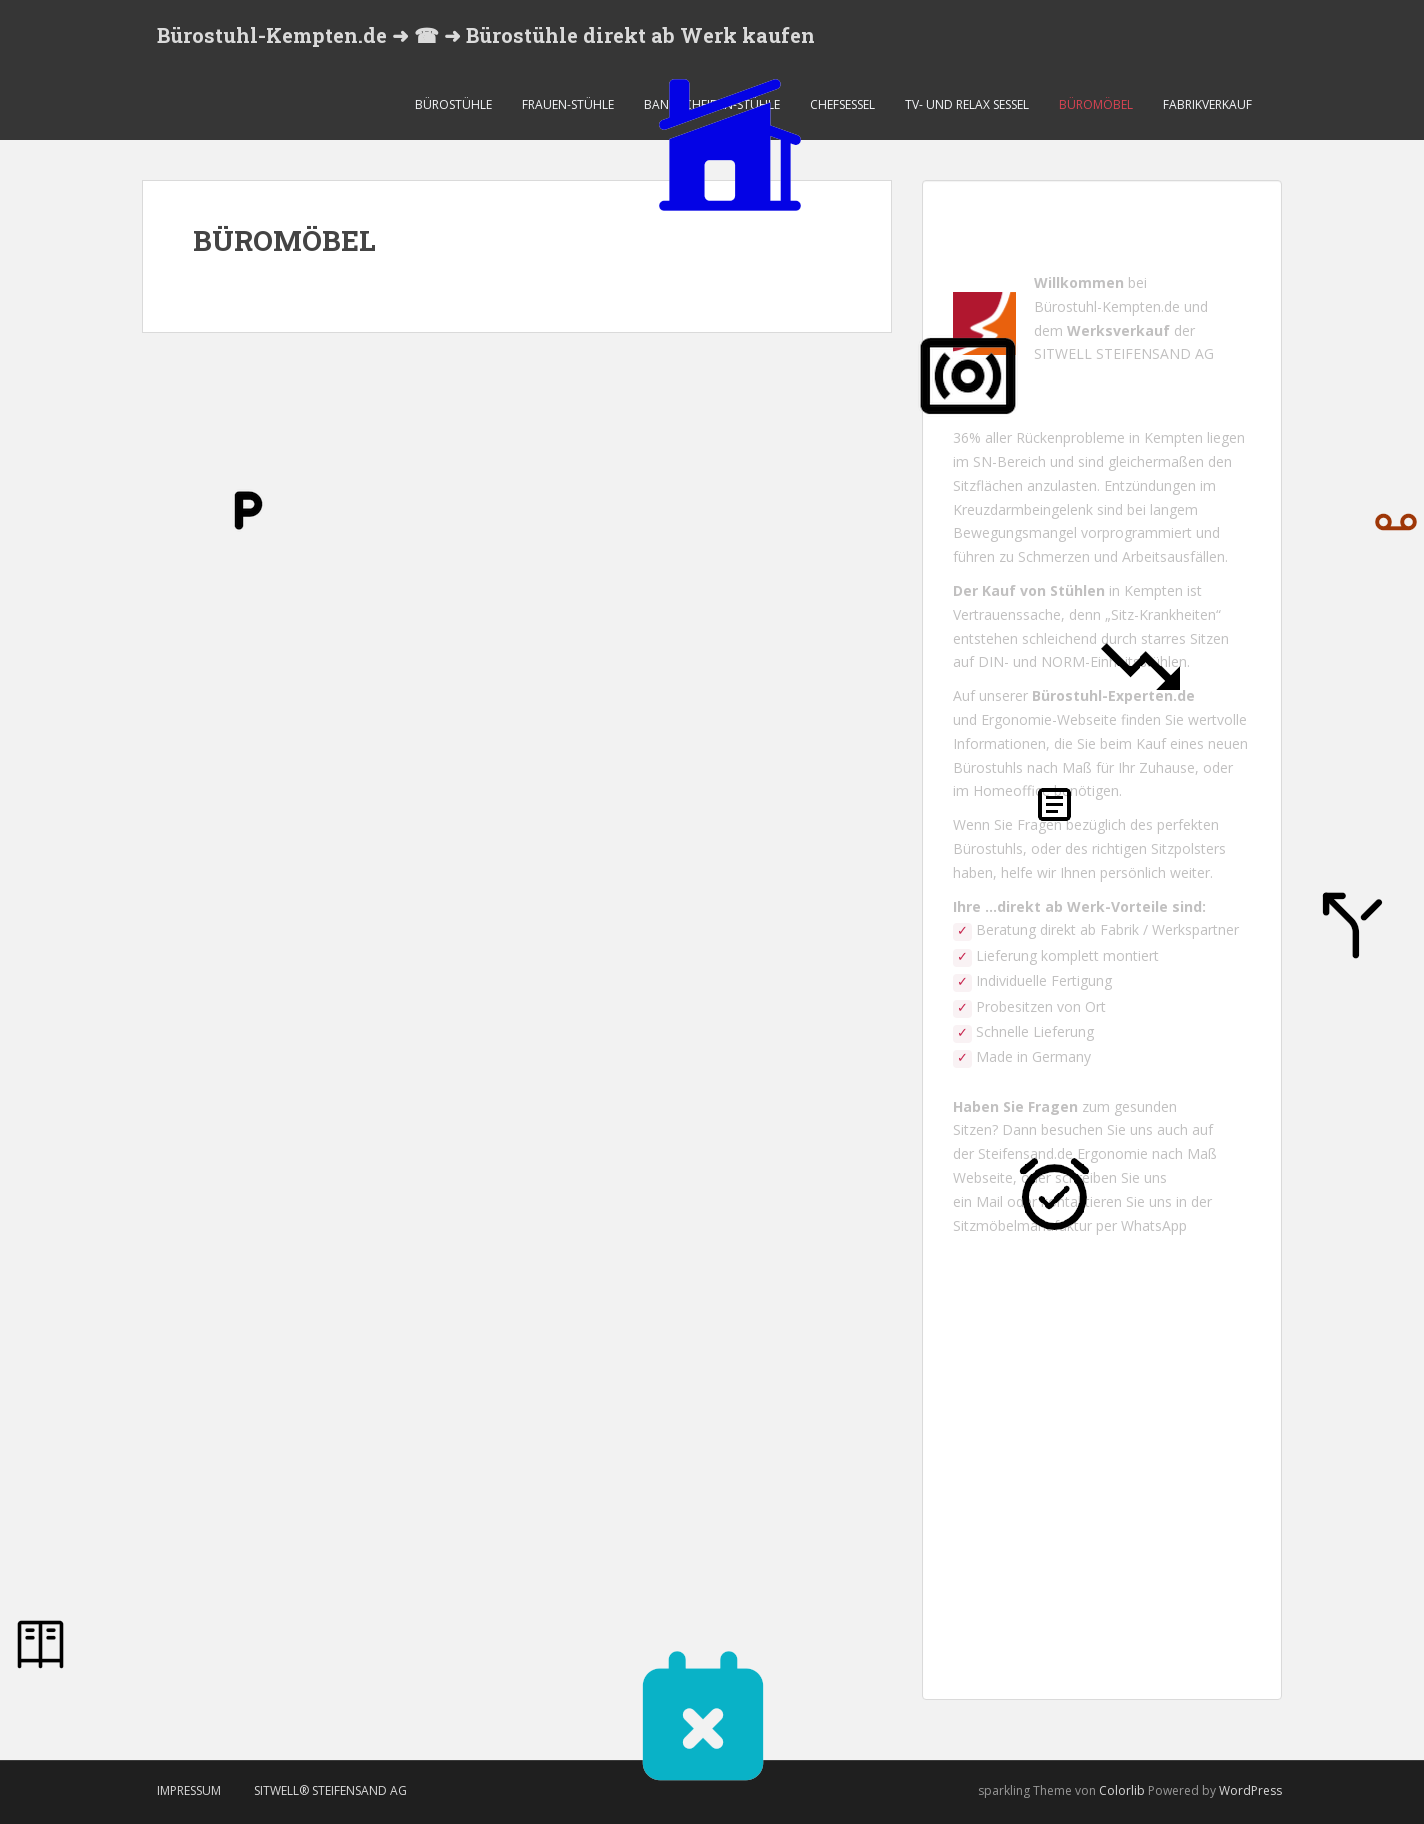 Image resolution: width=1424 pixels, height=1824 pixels. Describe the element at coordinates (40, 1643) in the screenshot. I see `access storage lockers` at that location.